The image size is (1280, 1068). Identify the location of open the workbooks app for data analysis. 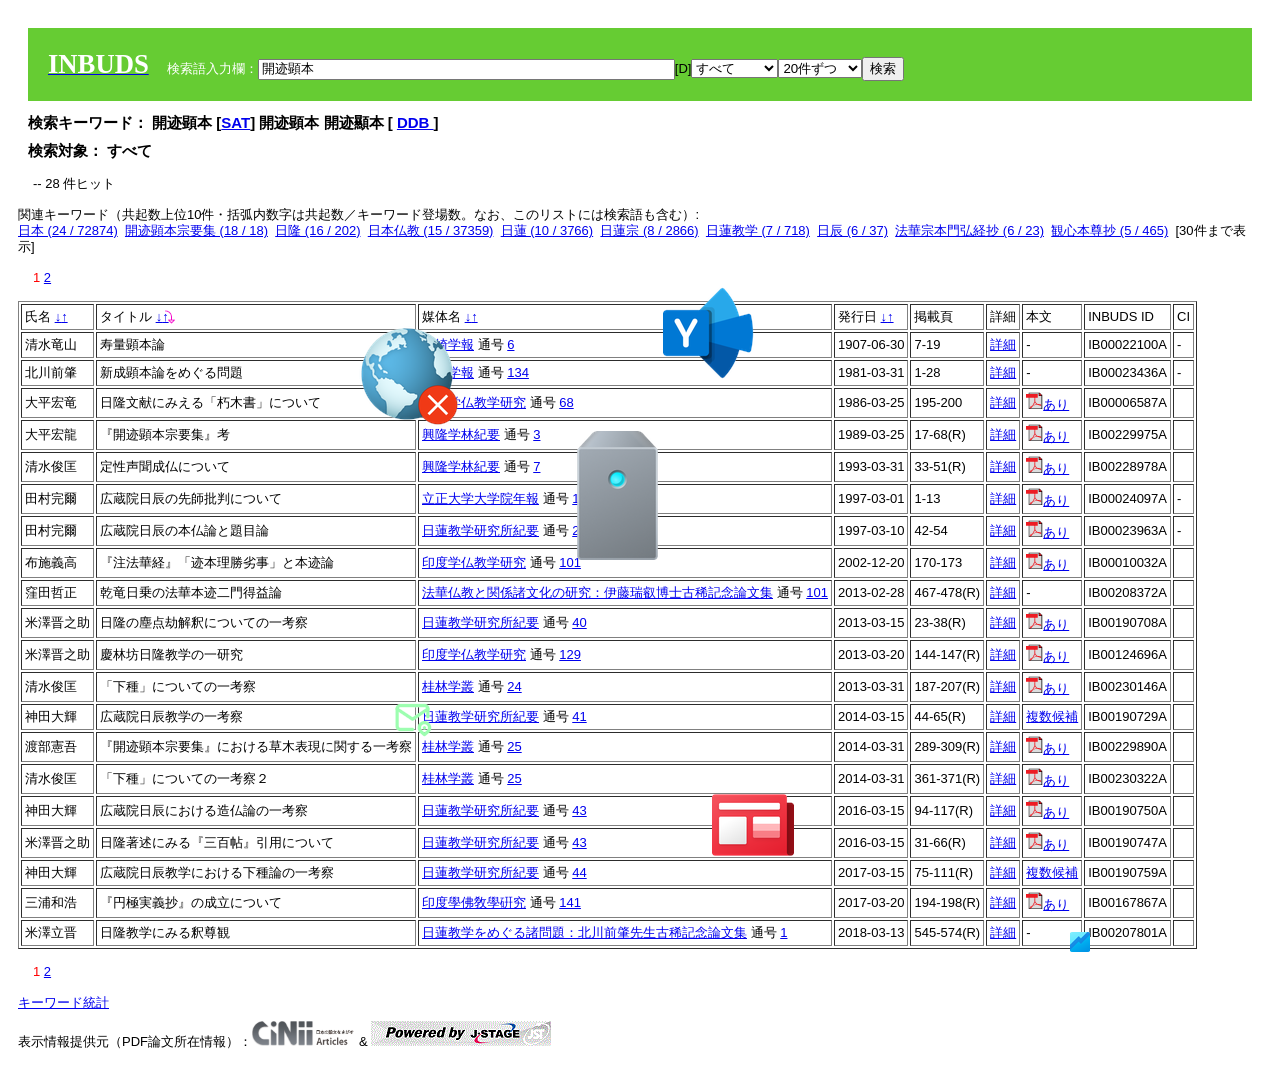
(1080, 942).